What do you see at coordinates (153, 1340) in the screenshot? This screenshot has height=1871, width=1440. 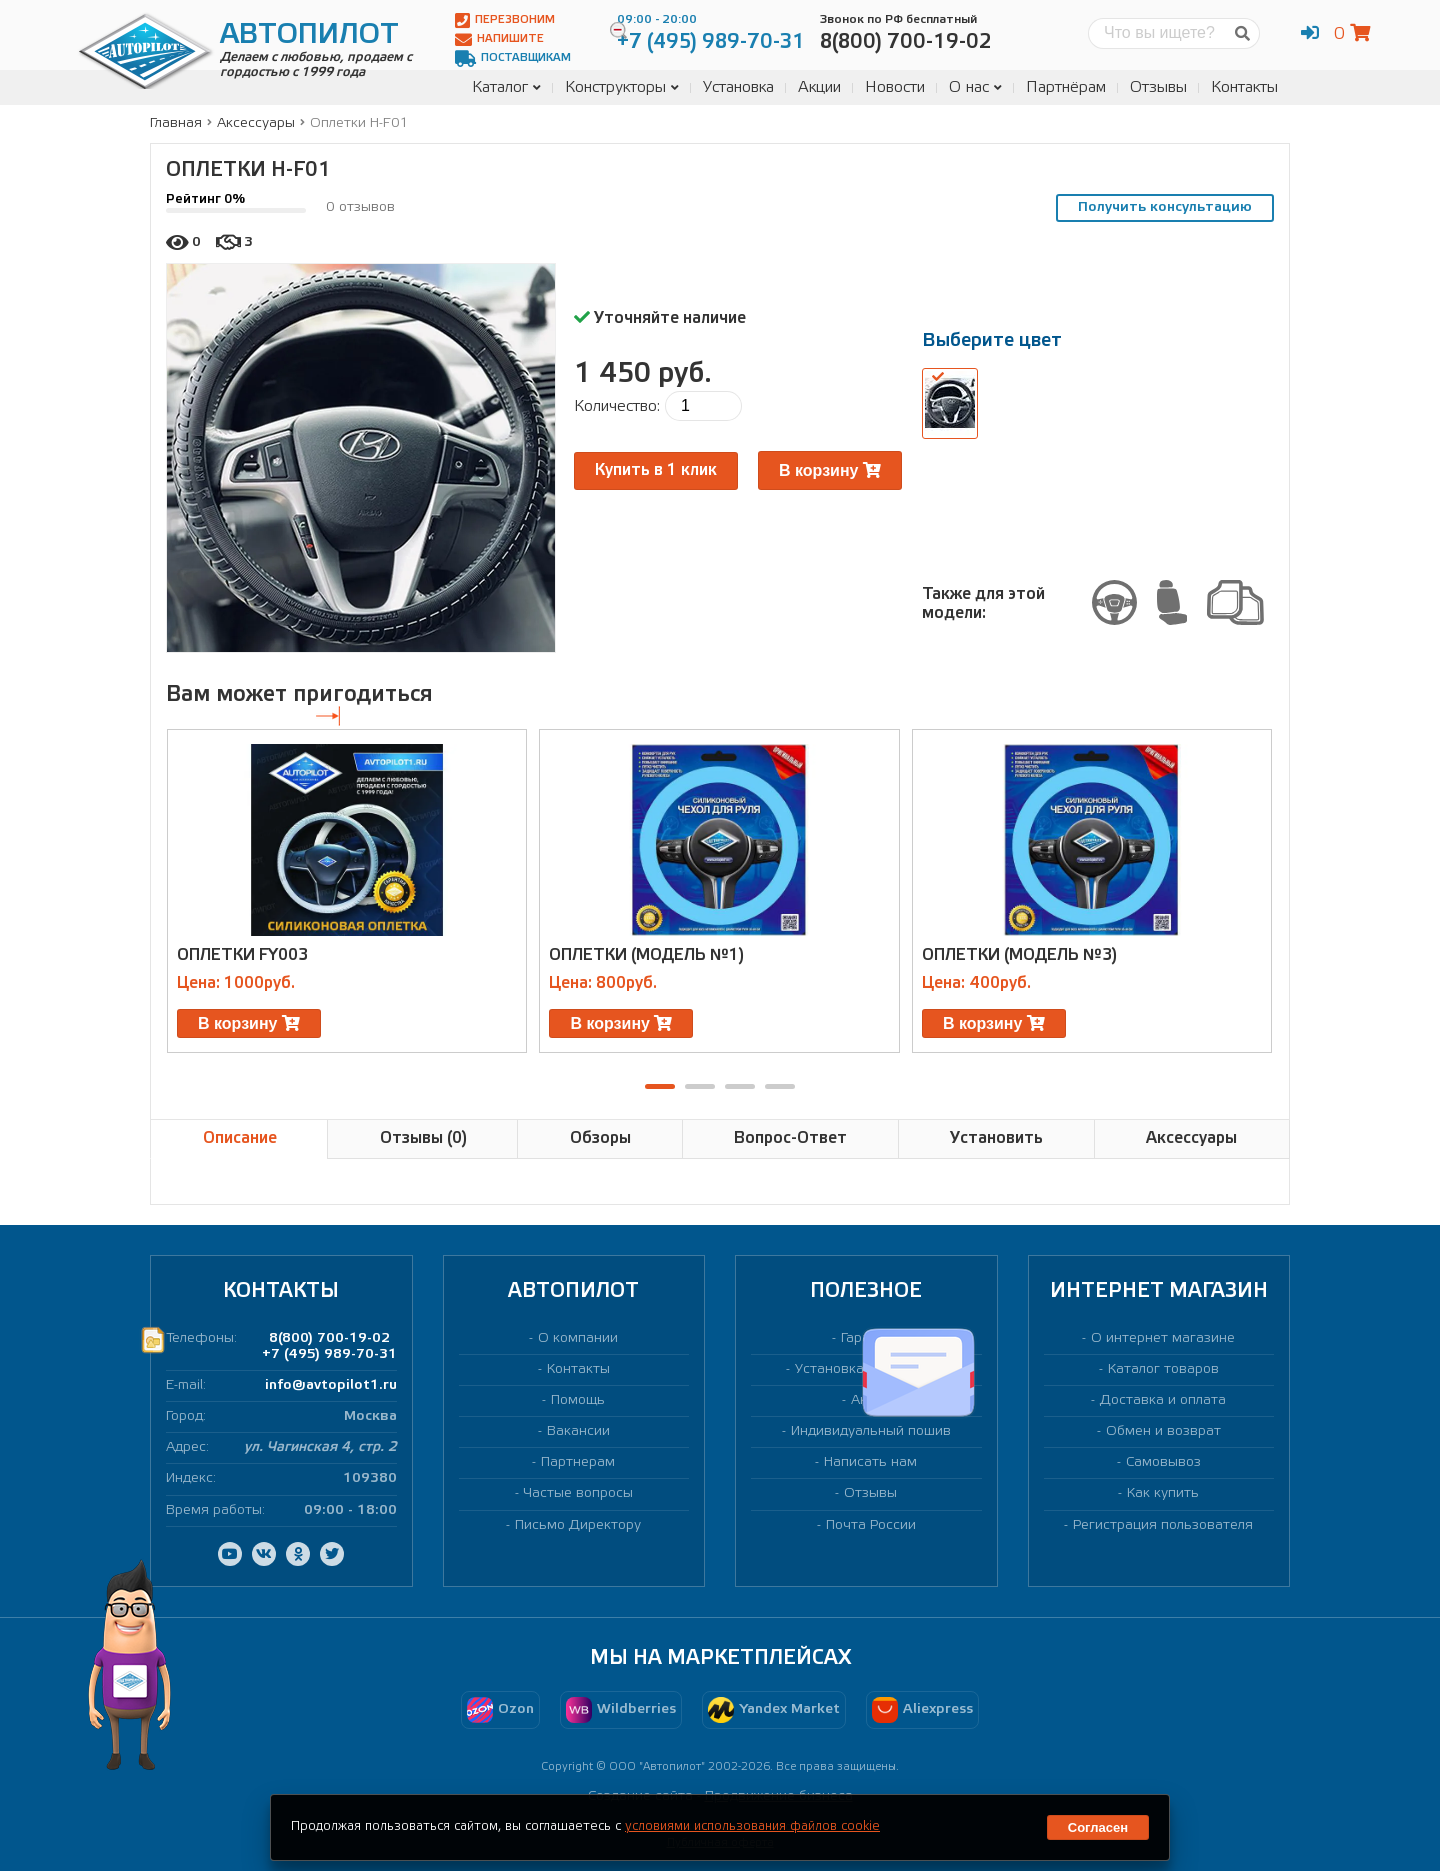 I see `open a vector graphics document` at bounding box center [153, 1340].